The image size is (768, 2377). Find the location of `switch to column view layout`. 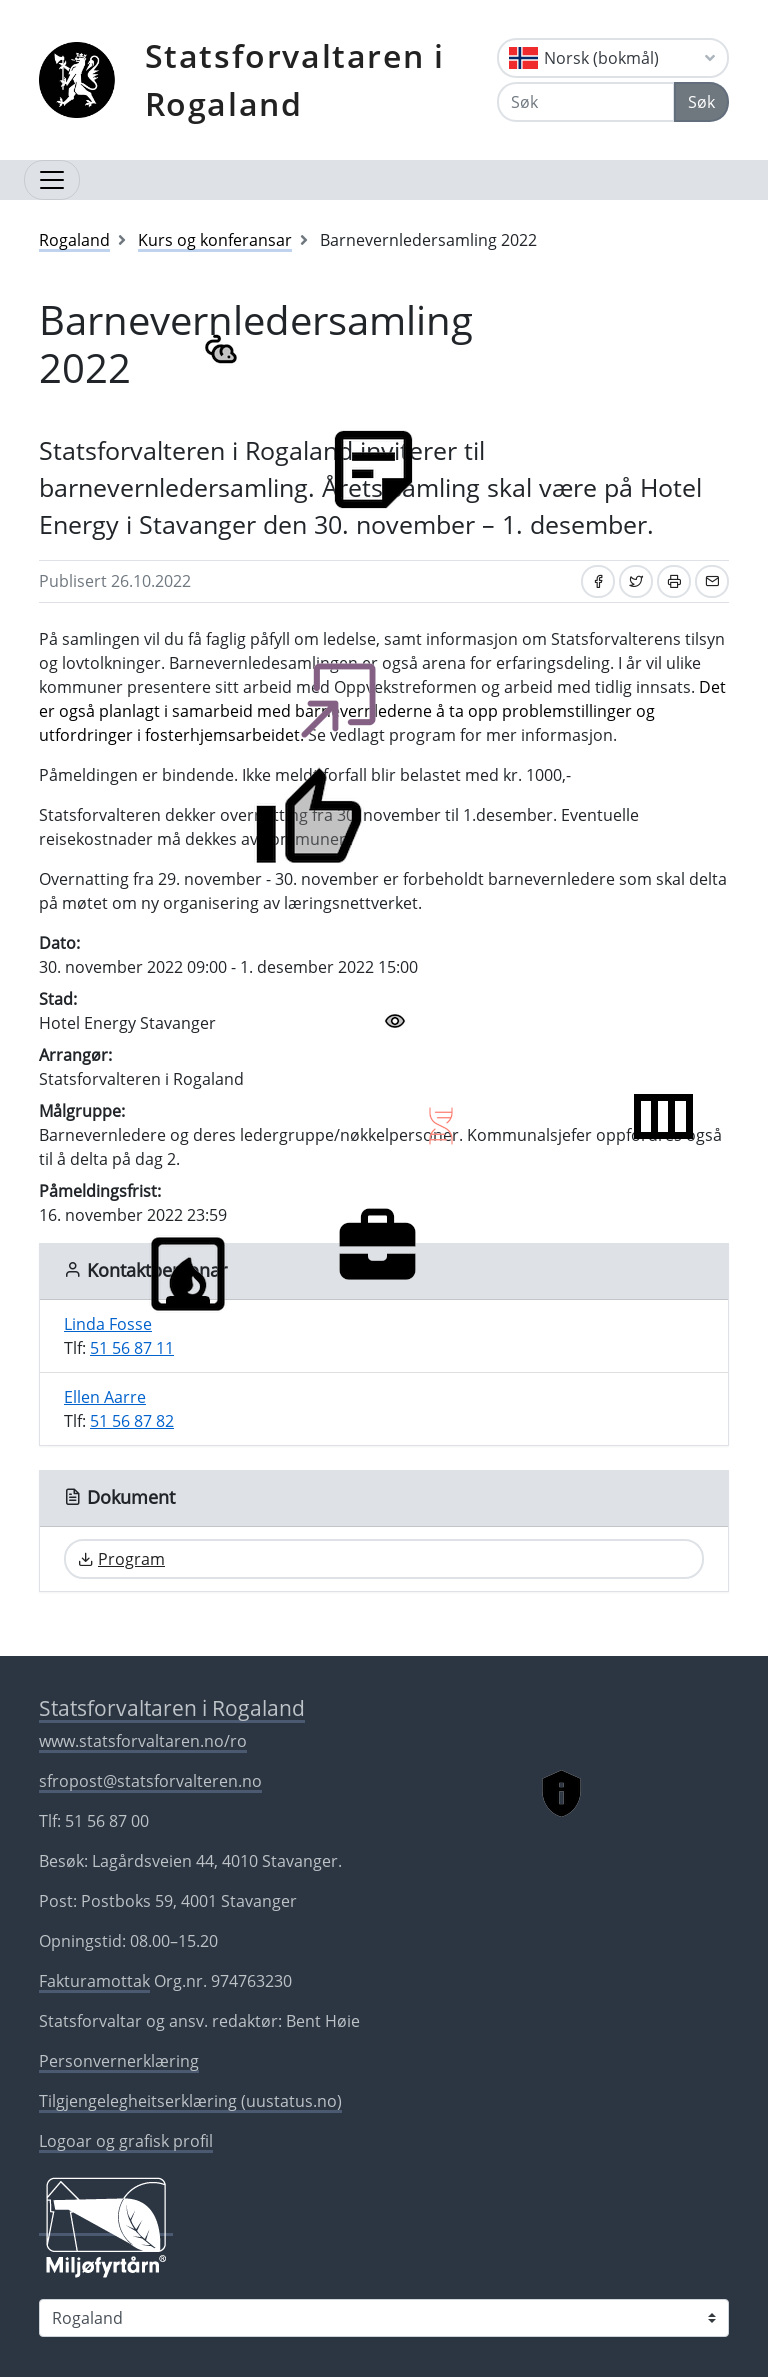

switch to column view layout is located at coordinates (661, 1118).